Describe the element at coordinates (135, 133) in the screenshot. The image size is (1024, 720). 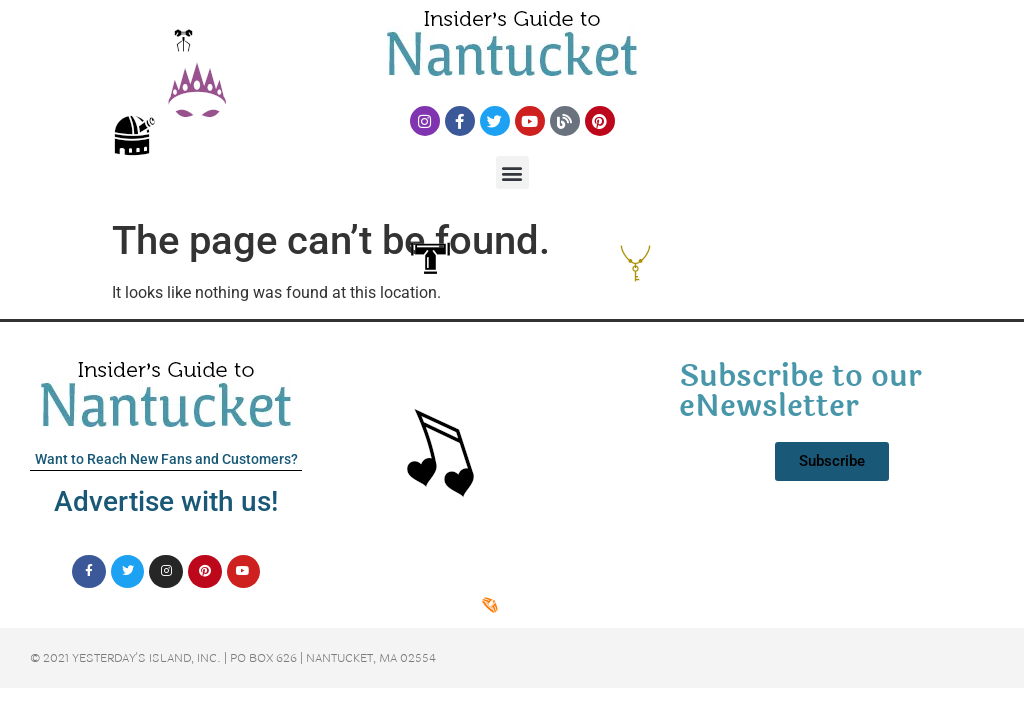
I see `access astronomy or stargazing features` at that location.